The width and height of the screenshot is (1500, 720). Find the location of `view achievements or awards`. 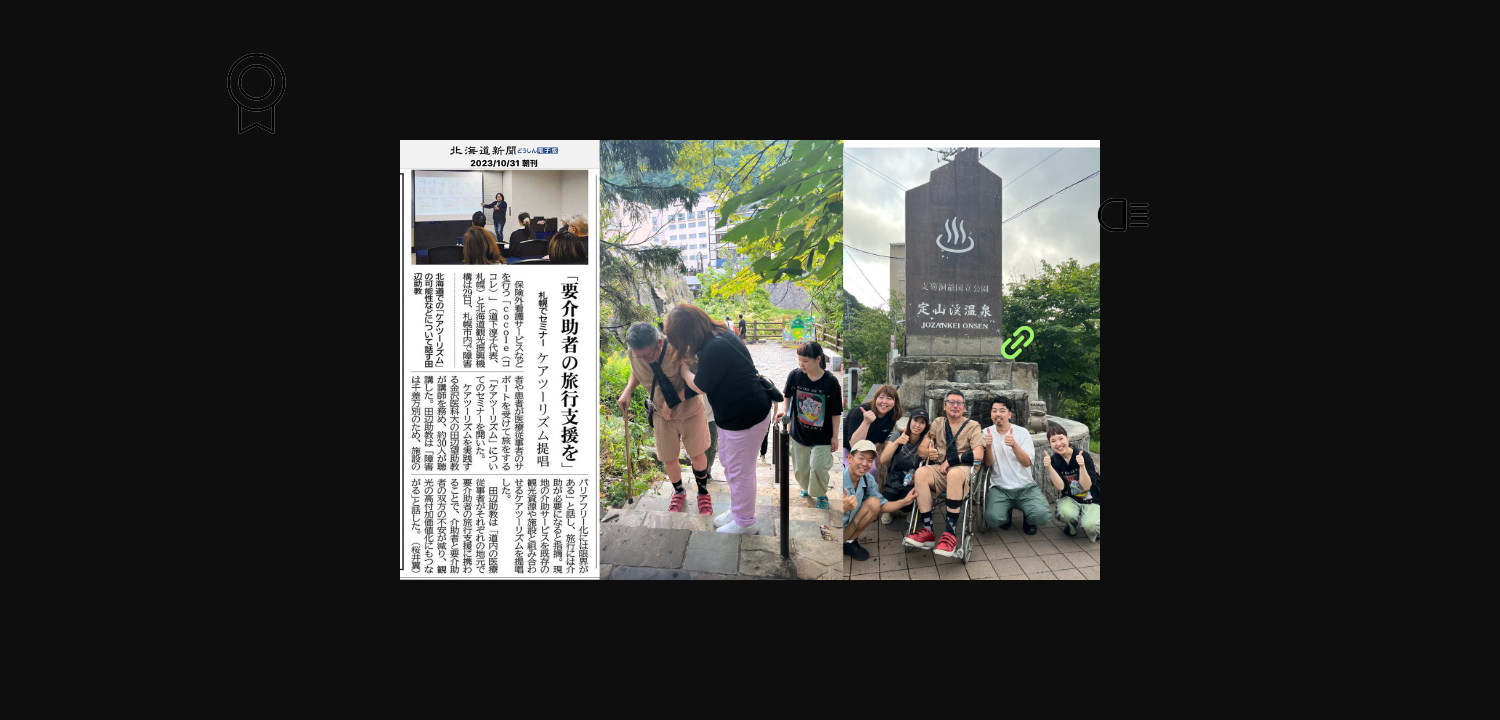

view achievements or awards is located at coordinates (256, 93).